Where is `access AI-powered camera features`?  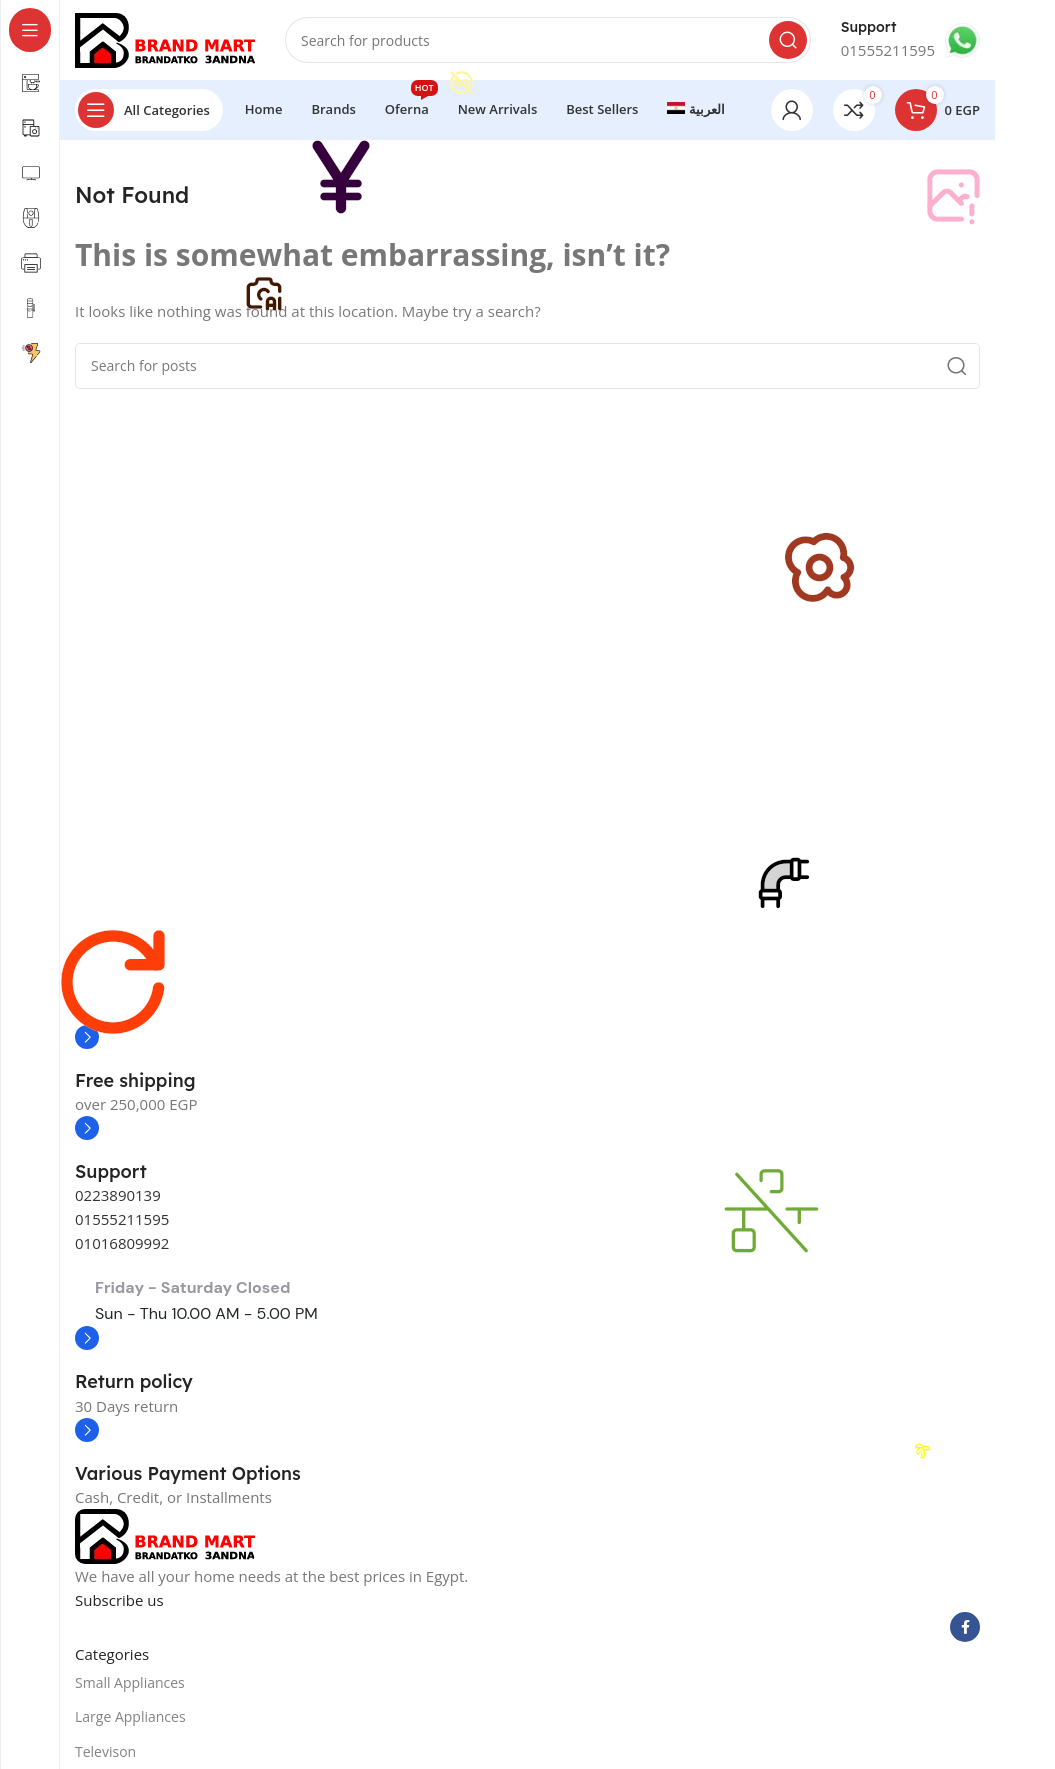 access AI-powered camera features is located at coordinates (264, 293).